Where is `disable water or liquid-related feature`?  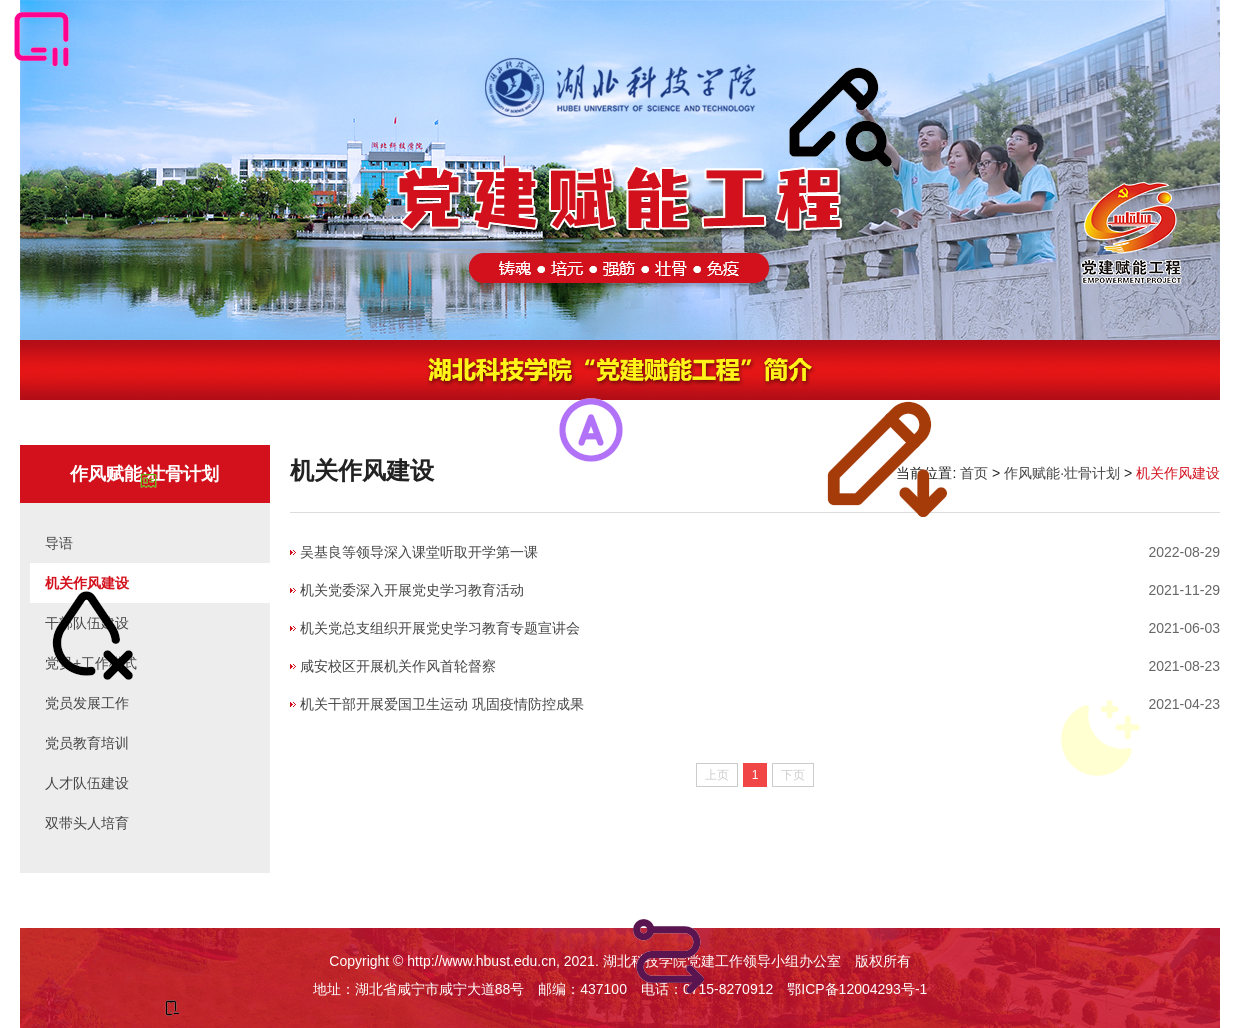 disable water or liquid-related feature is located at coordinates (86, 633).